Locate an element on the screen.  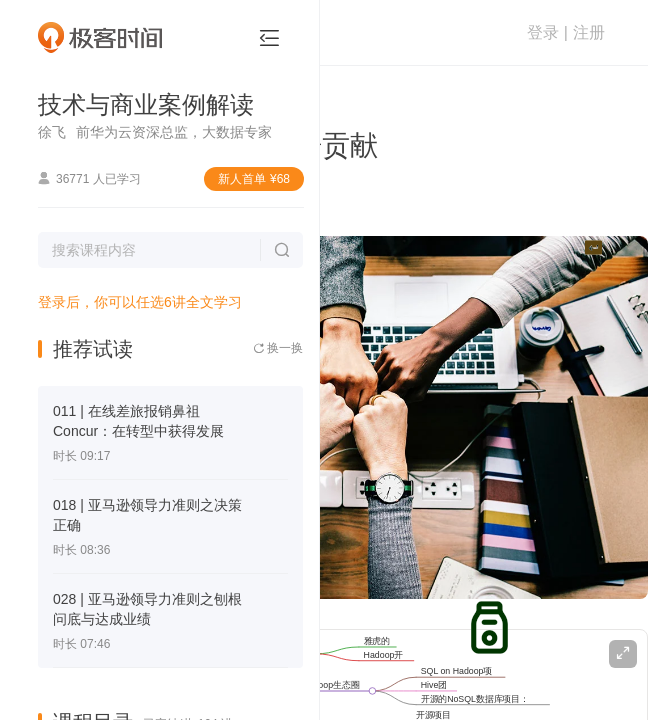
view dairy or milk products is located at coordinates (489, 627).